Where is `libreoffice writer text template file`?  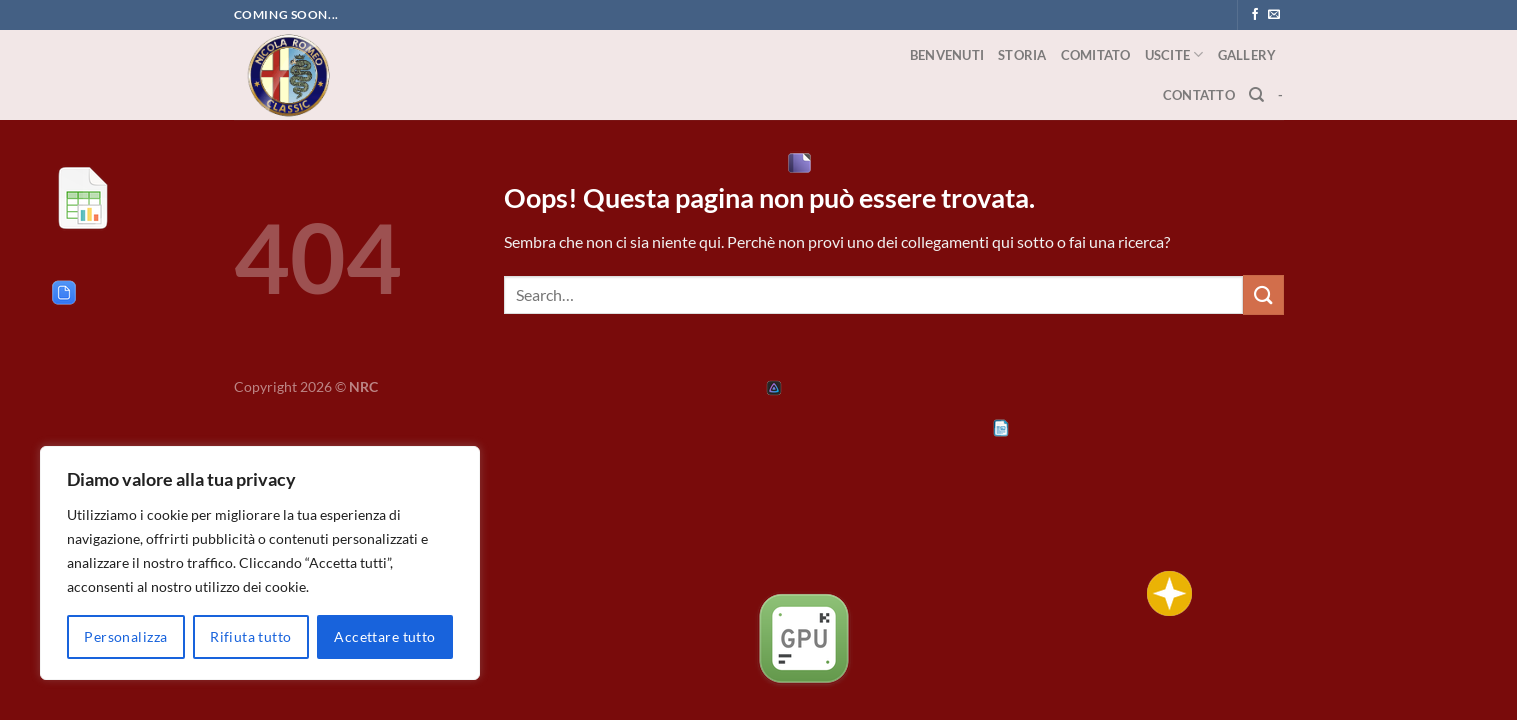 libreoffice writer text template file is located at coordinates (1001, 428).